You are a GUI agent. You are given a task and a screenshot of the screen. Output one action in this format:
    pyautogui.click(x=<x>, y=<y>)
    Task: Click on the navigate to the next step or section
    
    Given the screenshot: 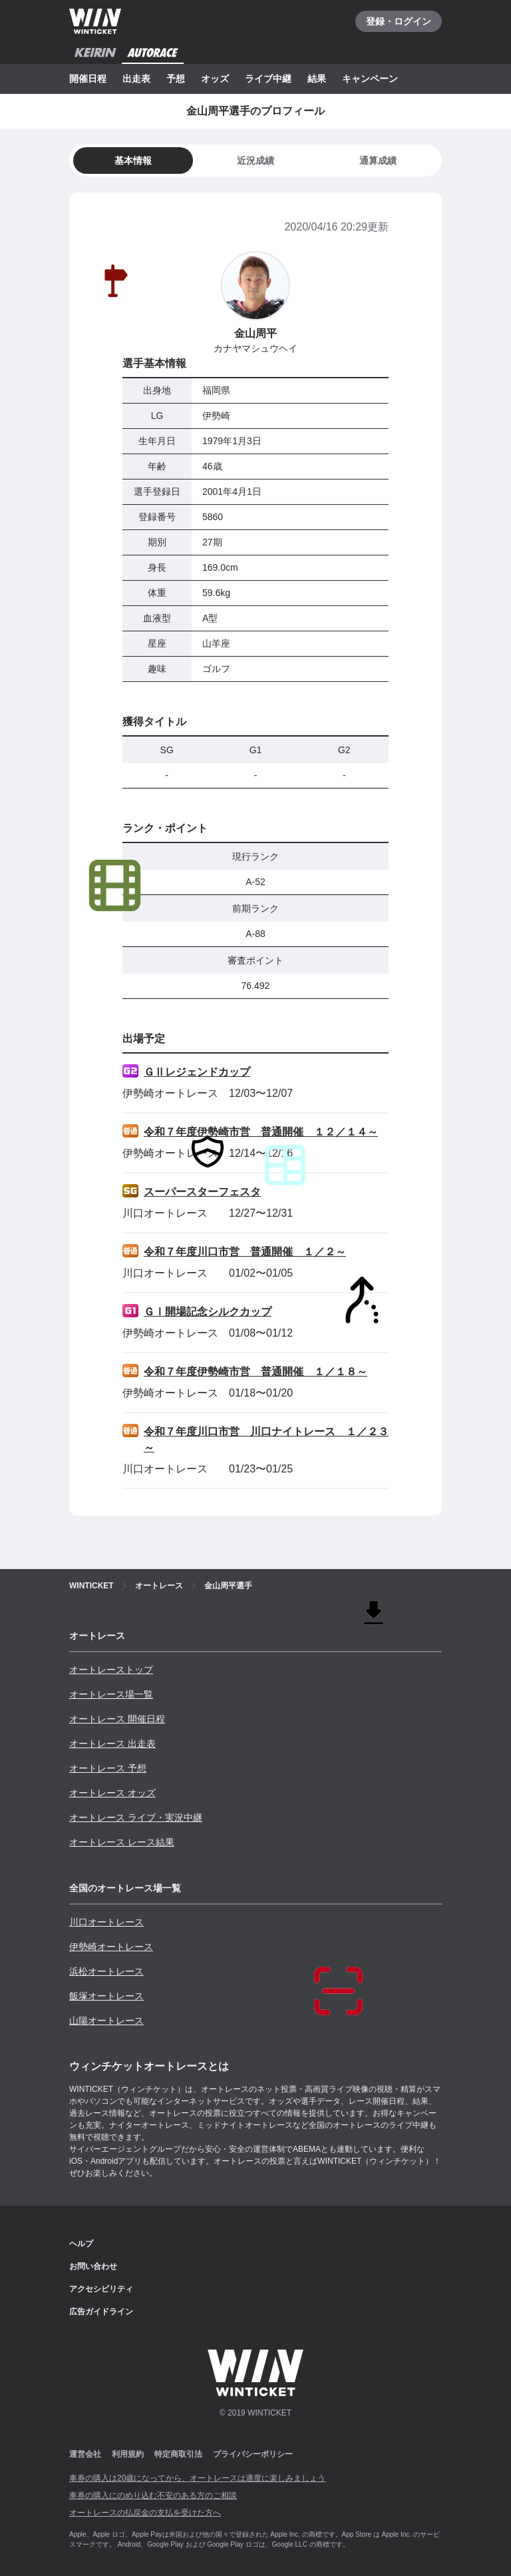 What is the action you would take?
    pyautogui.click(x=116, y=280)
    